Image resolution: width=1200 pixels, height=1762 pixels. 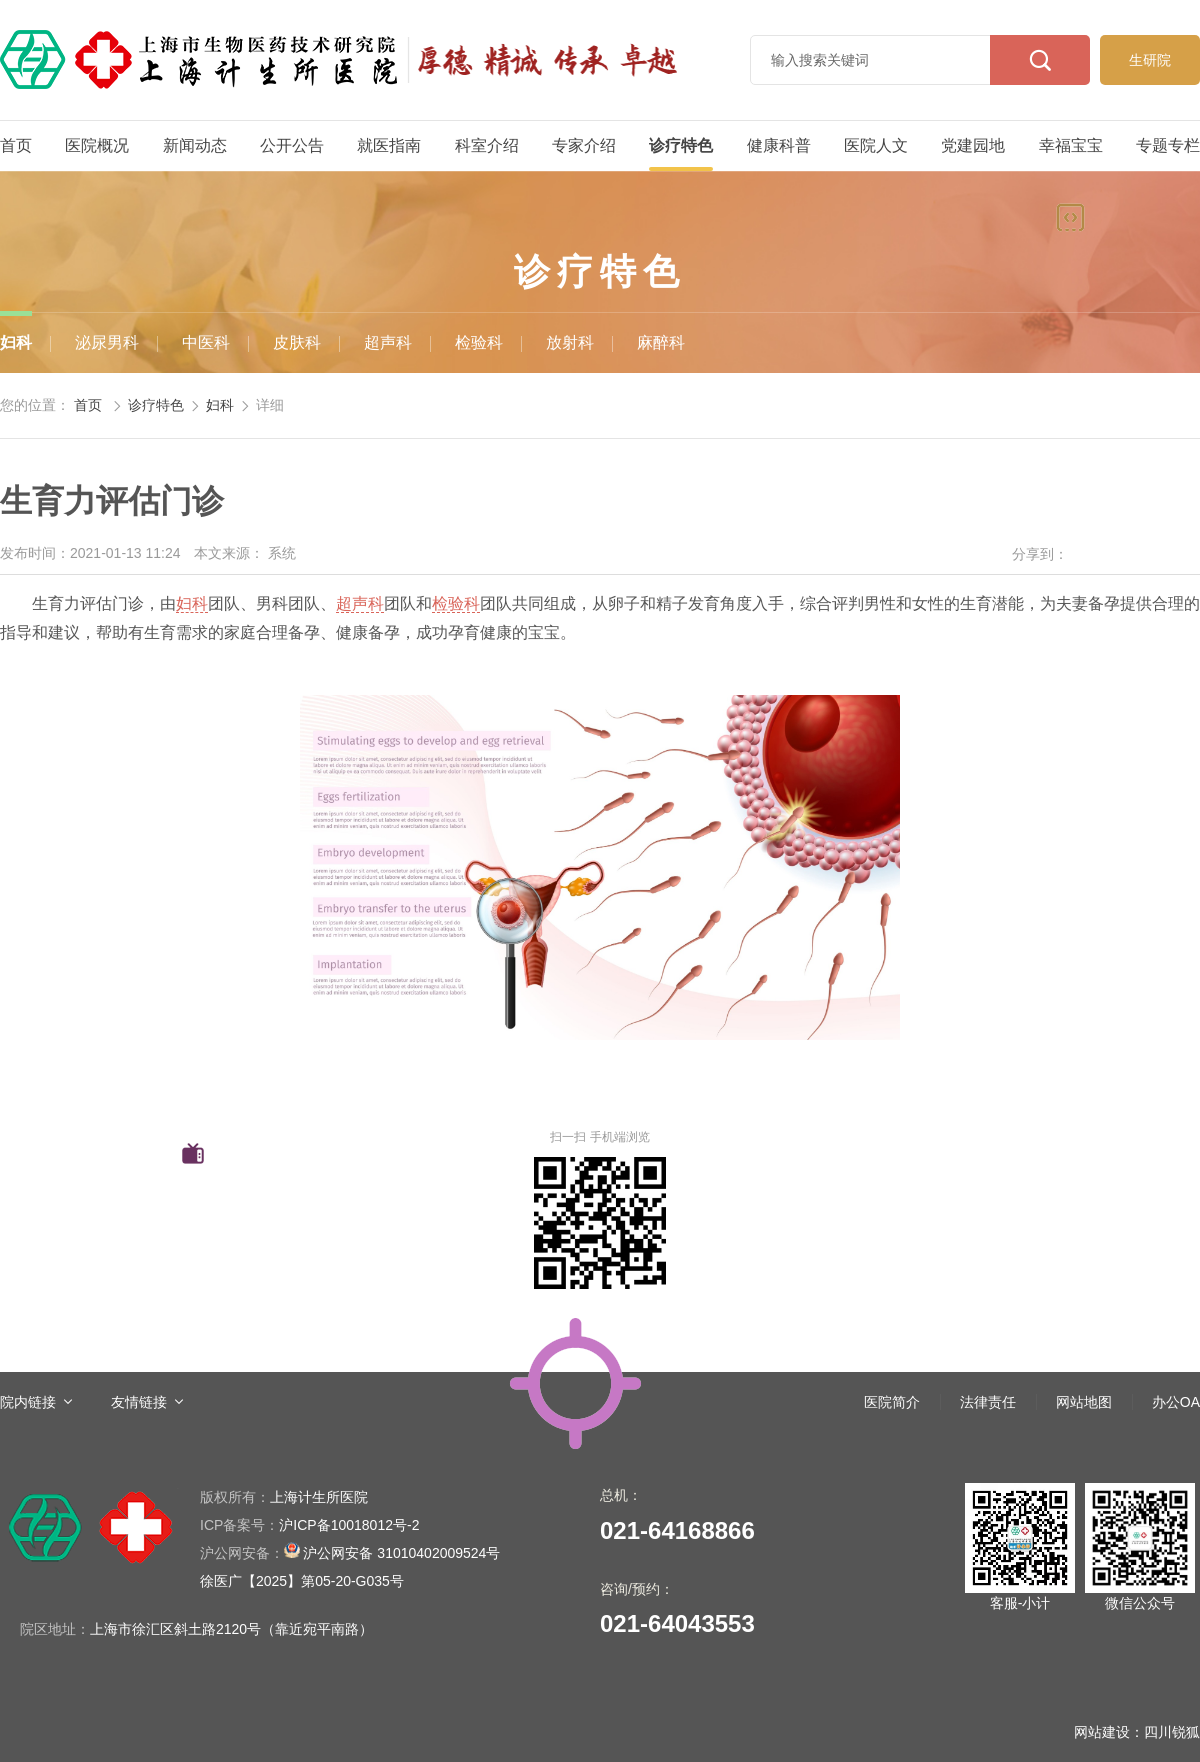 I want to click on embed code snippet in a container, so click(x=1070, y=217).